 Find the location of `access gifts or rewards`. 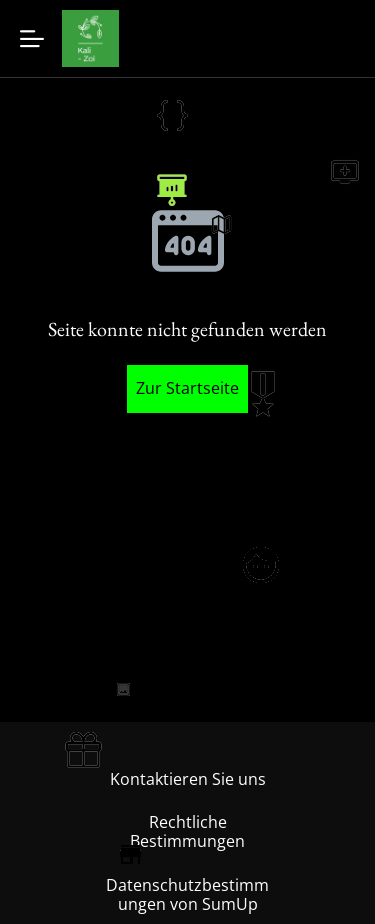

access gifts or rewards is located at coordinates (83, 751).